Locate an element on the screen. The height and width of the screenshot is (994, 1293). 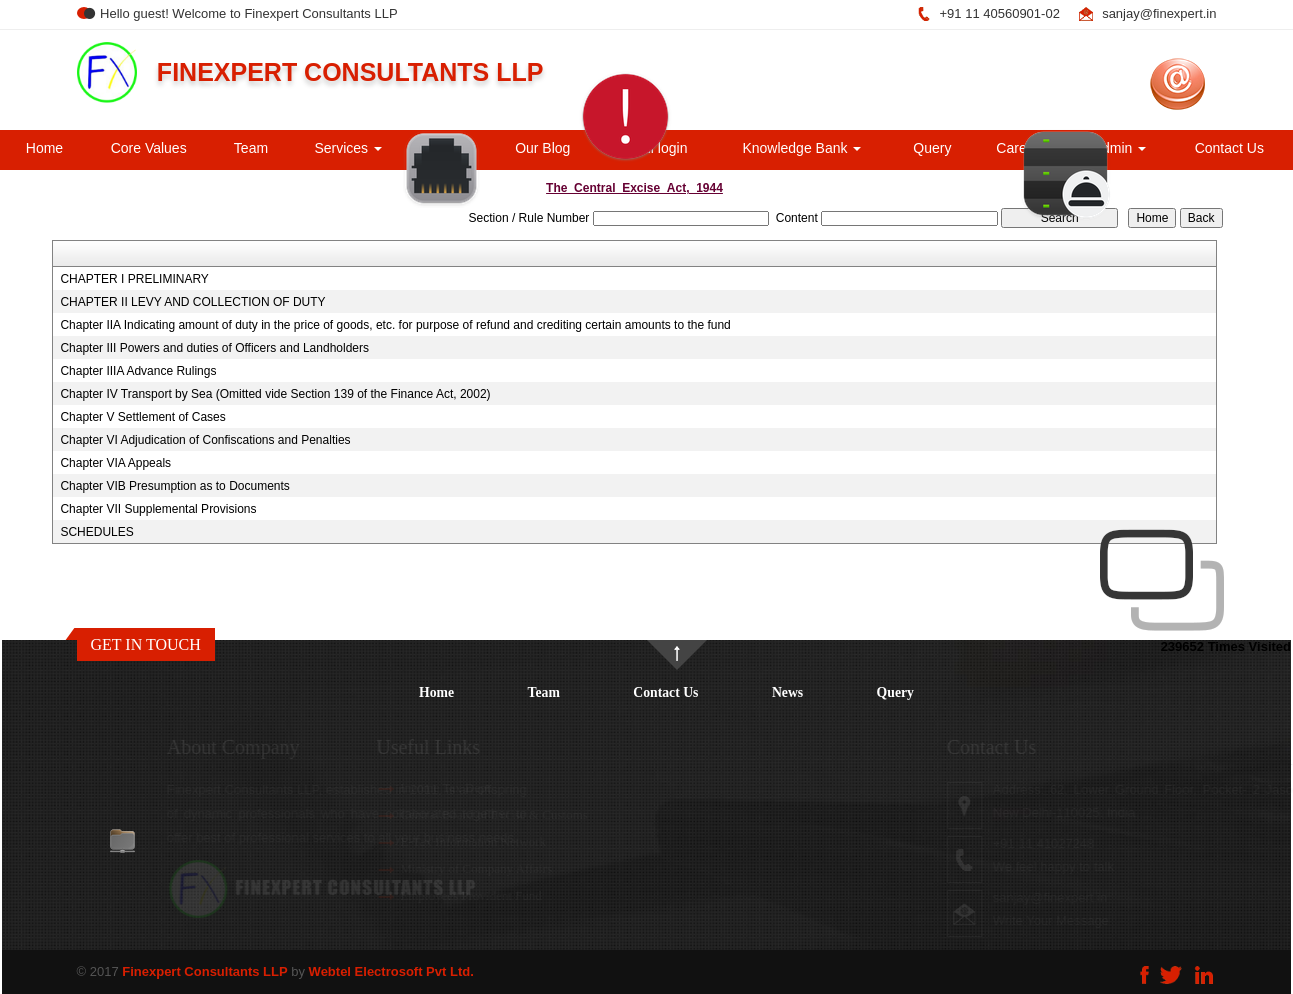
configure DSL network connection settings is located at coordinates (441, 169).